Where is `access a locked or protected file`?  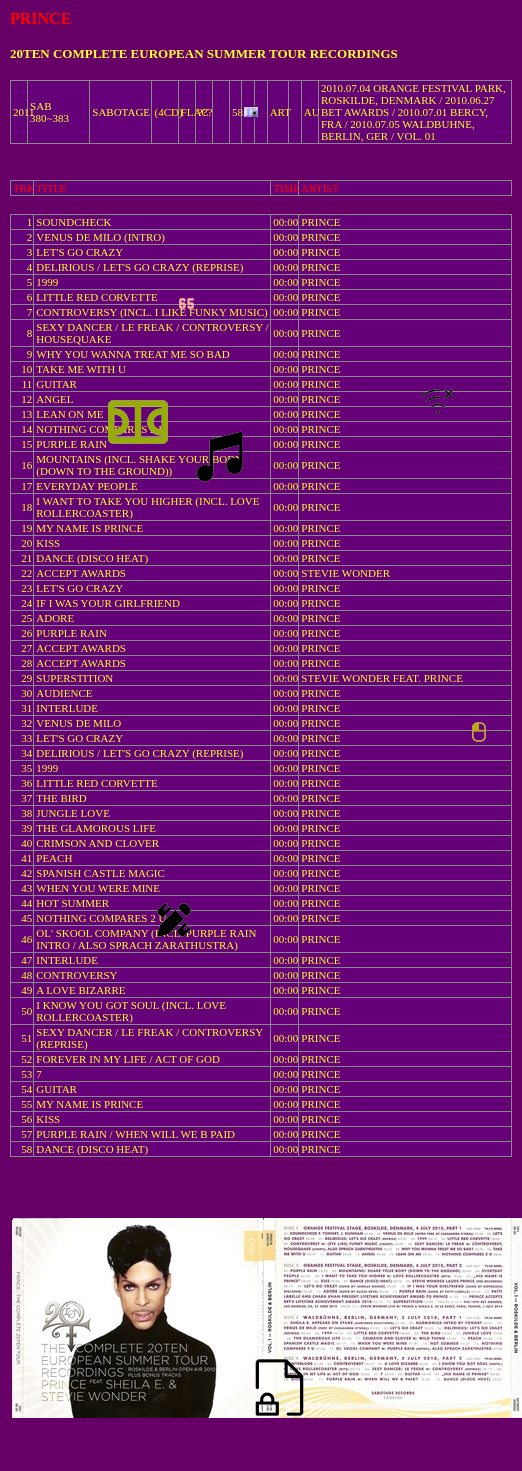 access a locked or protected file is located at coordinates (279, 1387).